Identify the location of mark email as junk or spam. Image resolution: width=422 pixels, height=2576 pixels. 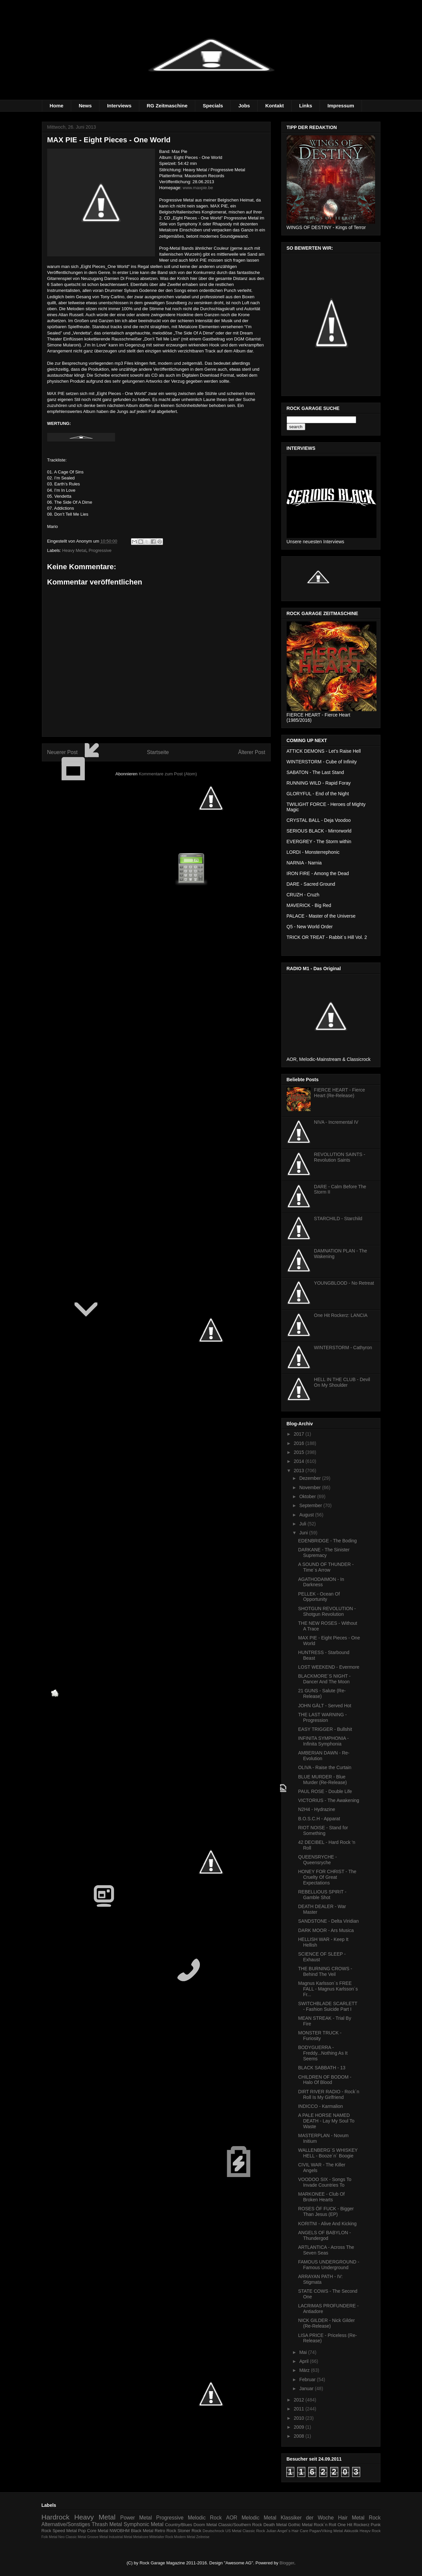
(55, 1693).